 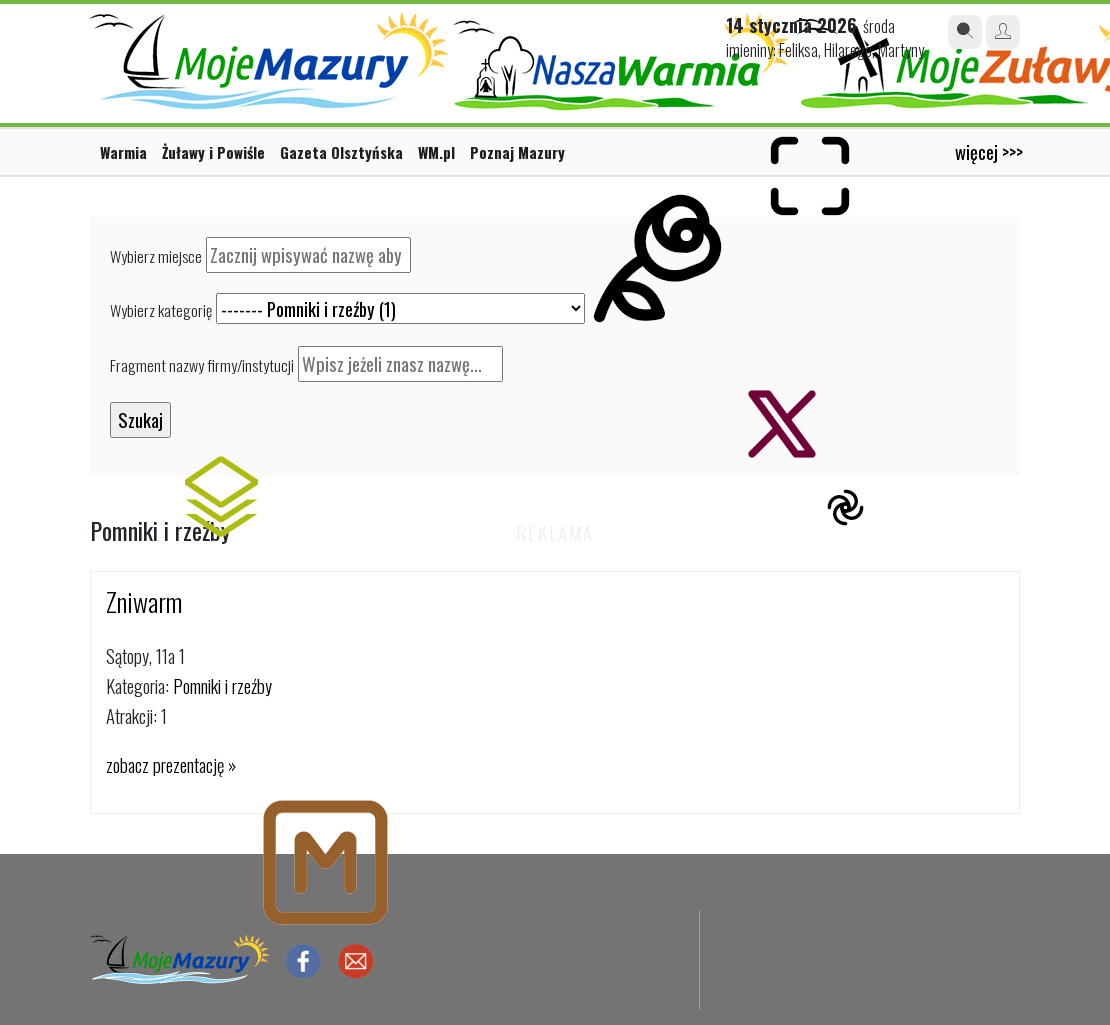 What do you see at coordinates (782, 424) in the screenshot?
I see `share to X (formerly Twitter)` at bounding box center [782, 424].